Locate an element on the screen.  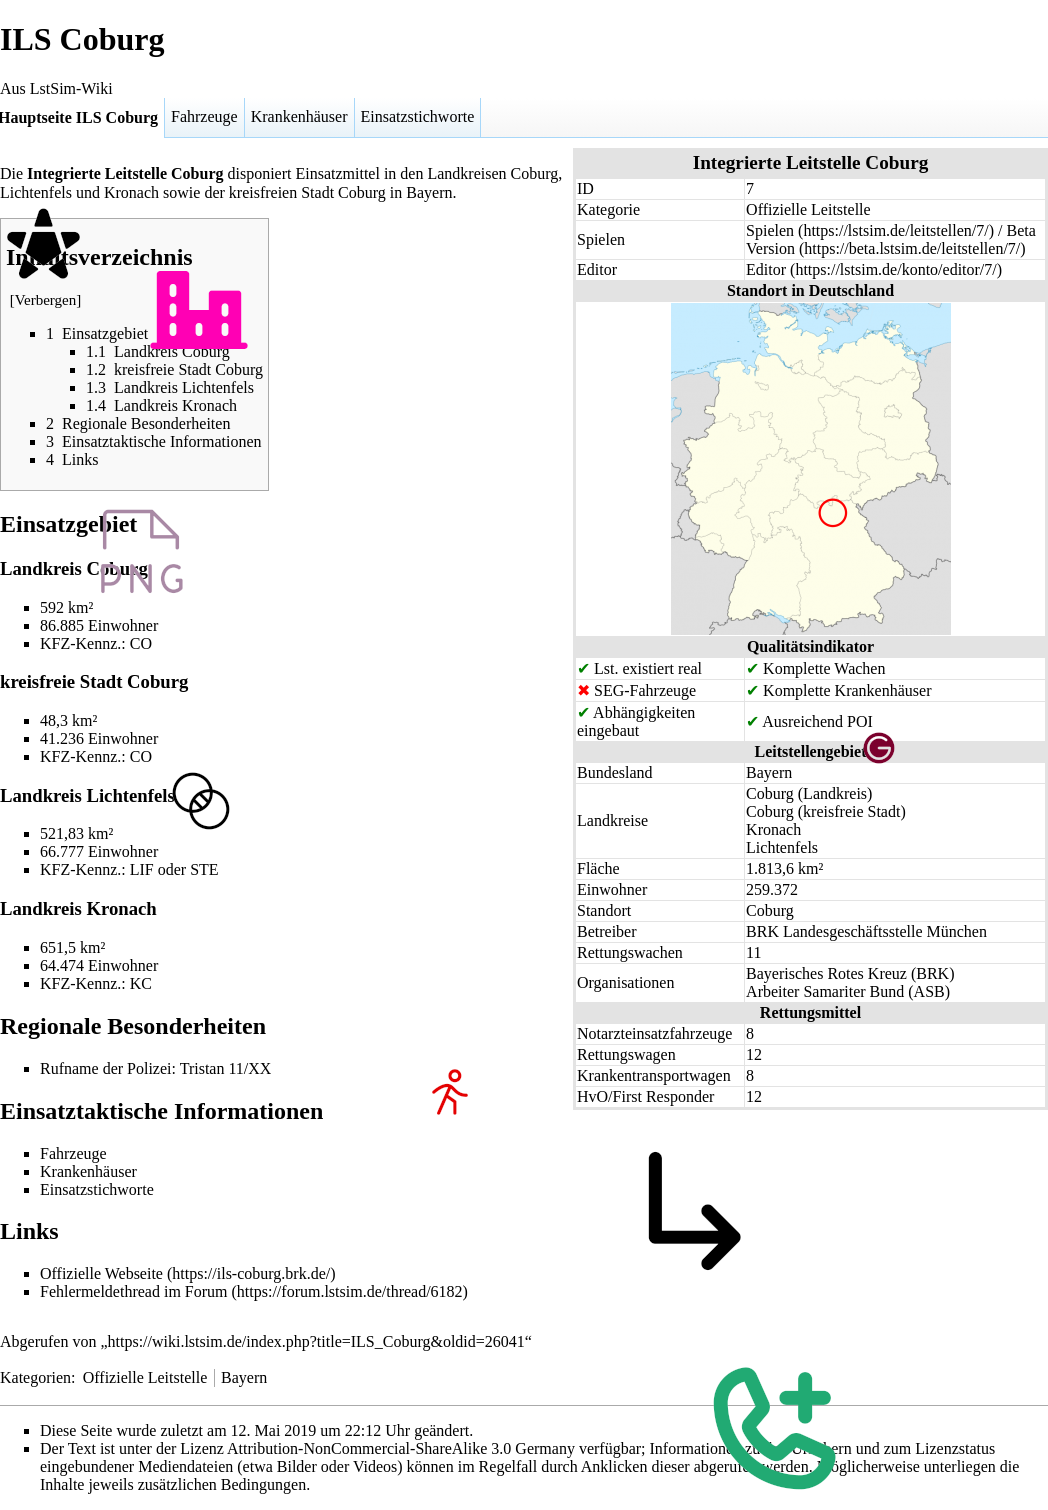
sign in with Google is located at coordinates (879, 748).